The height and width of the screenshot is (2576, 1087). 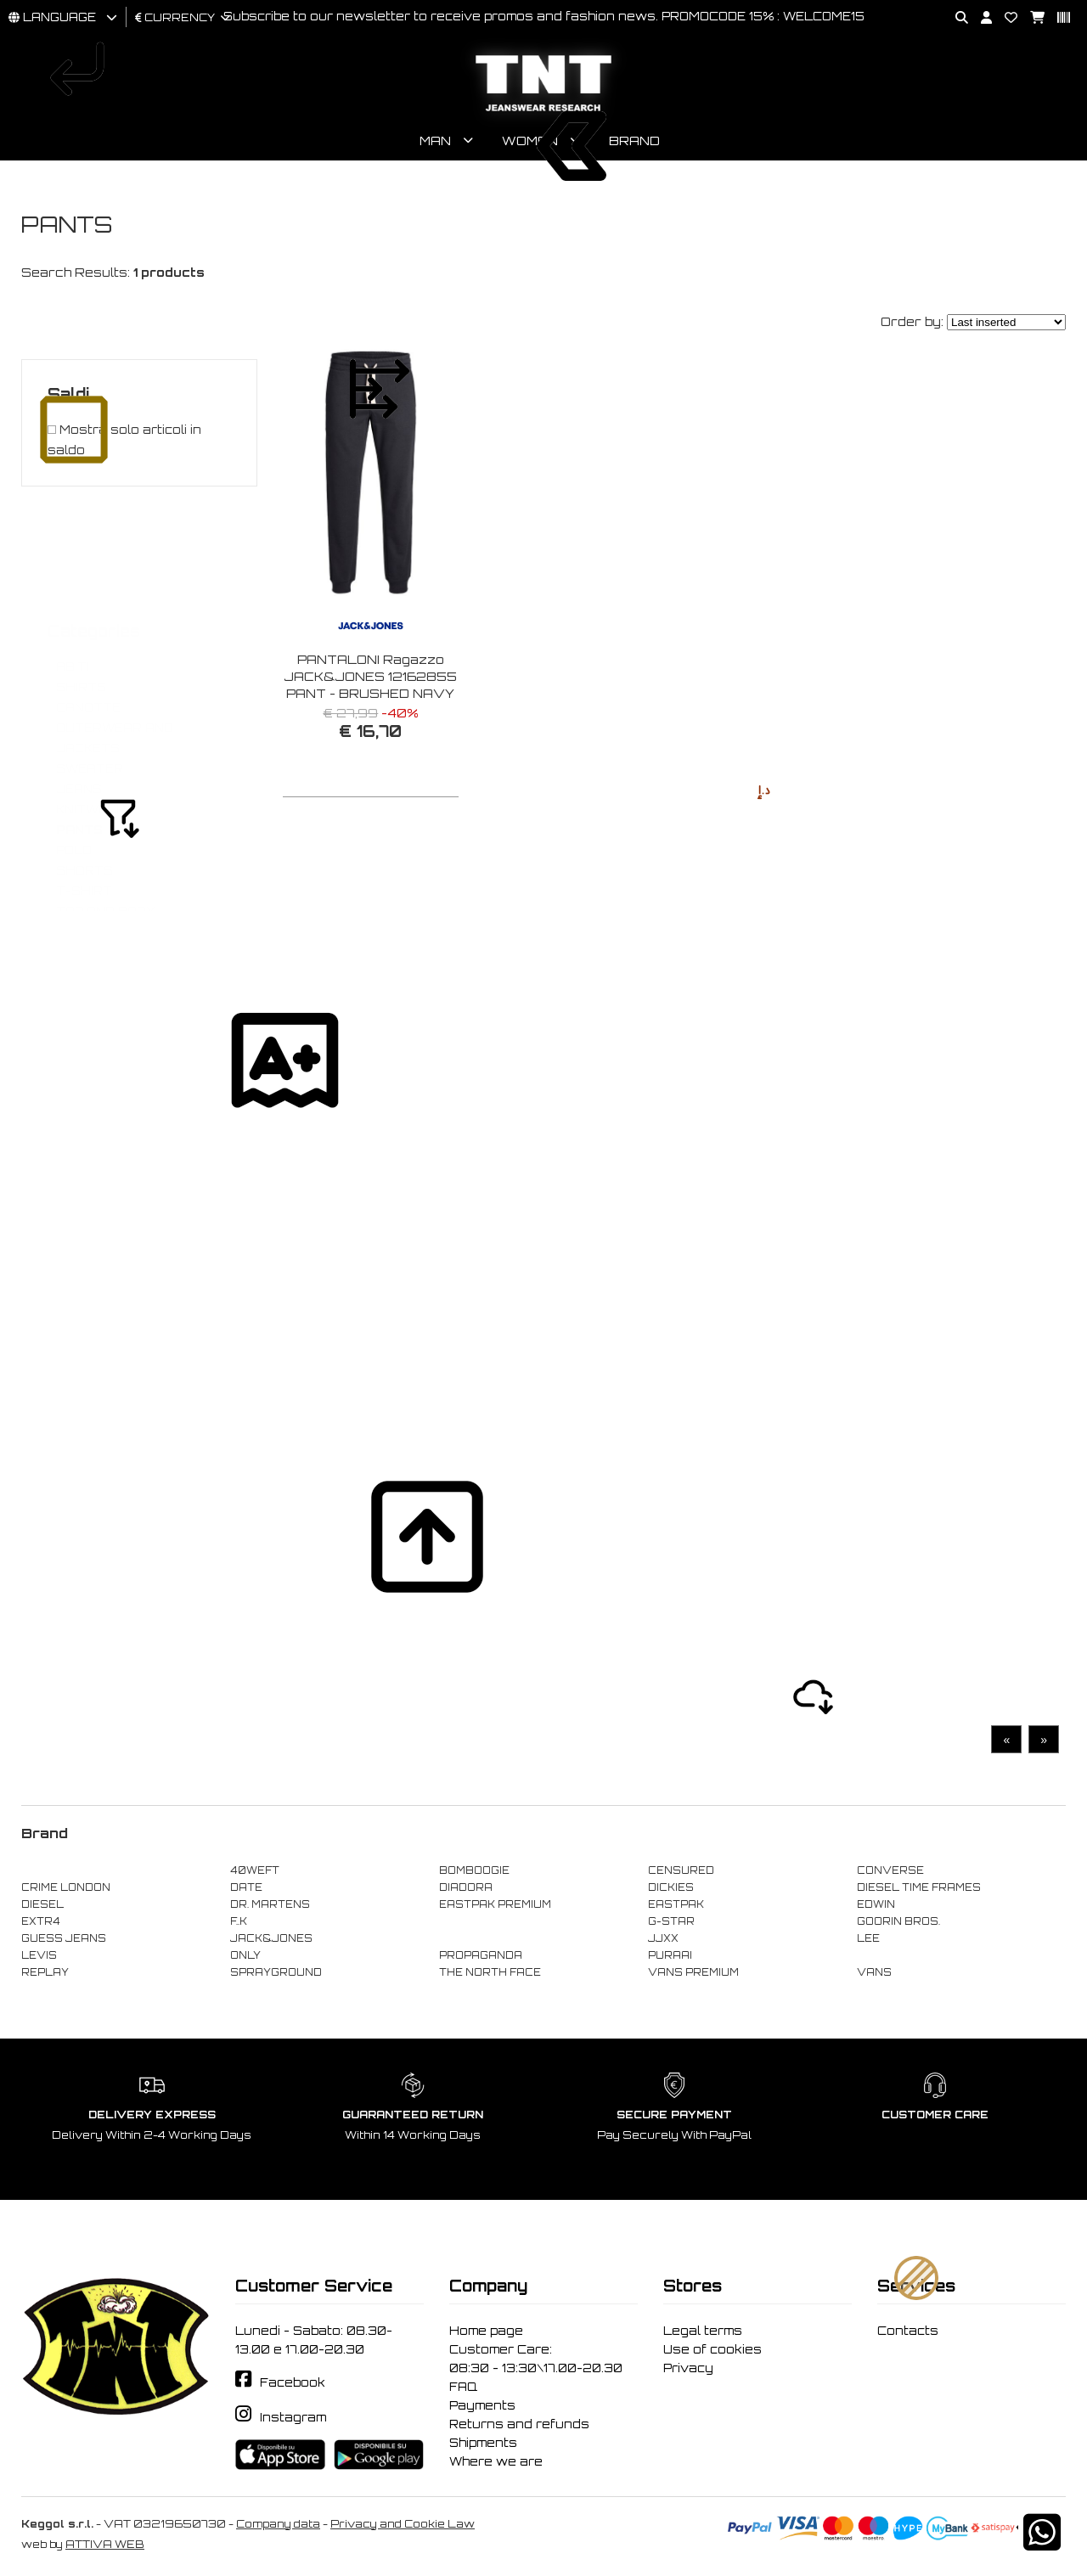 What do you see at coordinates (427, 1537) in the screenshot?
I see `upload a file or document` at bounding box center [427, 1537].